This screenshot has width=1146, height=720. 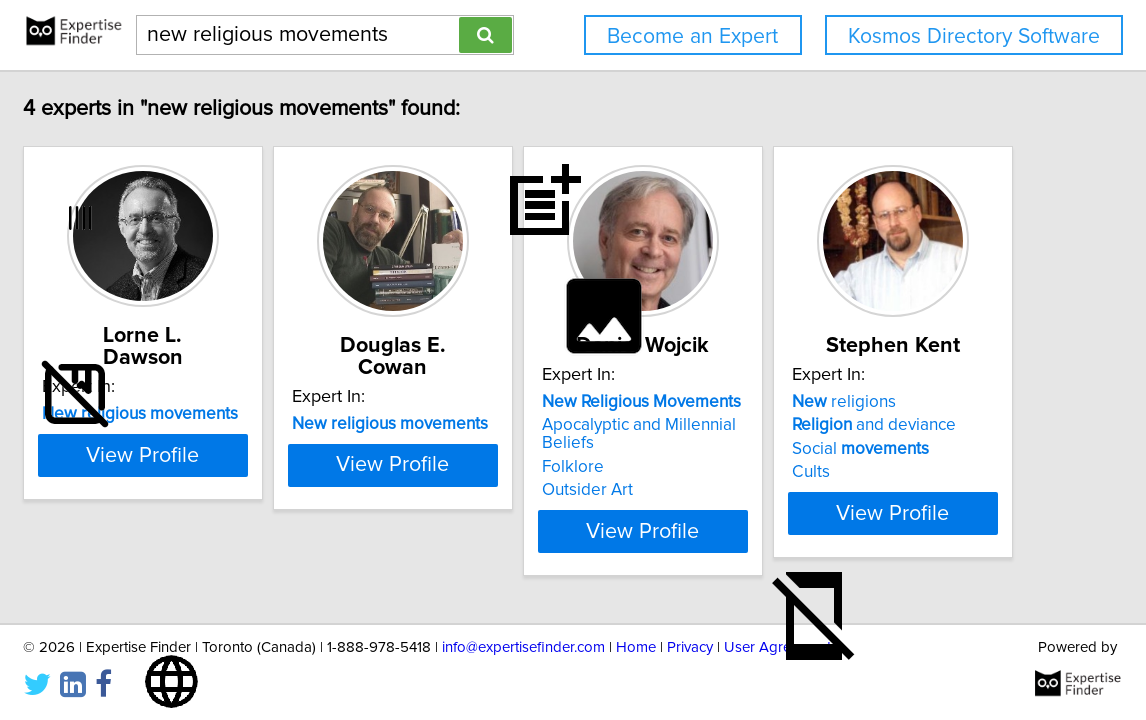 What do you see at coordinates (81, 218) in the screenshot?
I see `indicates a count or tally of four` at bounding box center [81, 218].